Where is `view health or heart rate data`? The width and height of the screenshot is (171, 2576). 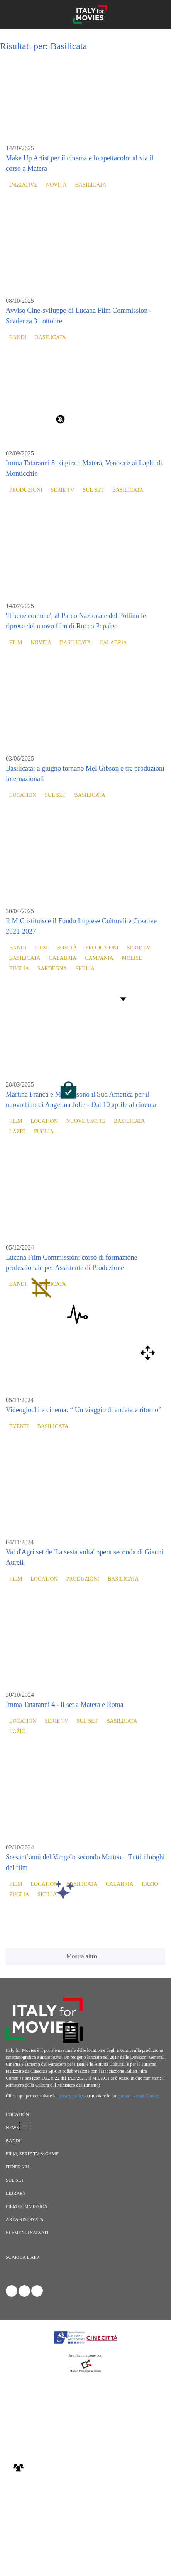
view health or heart rate data is located at coordinates (77, 1314).